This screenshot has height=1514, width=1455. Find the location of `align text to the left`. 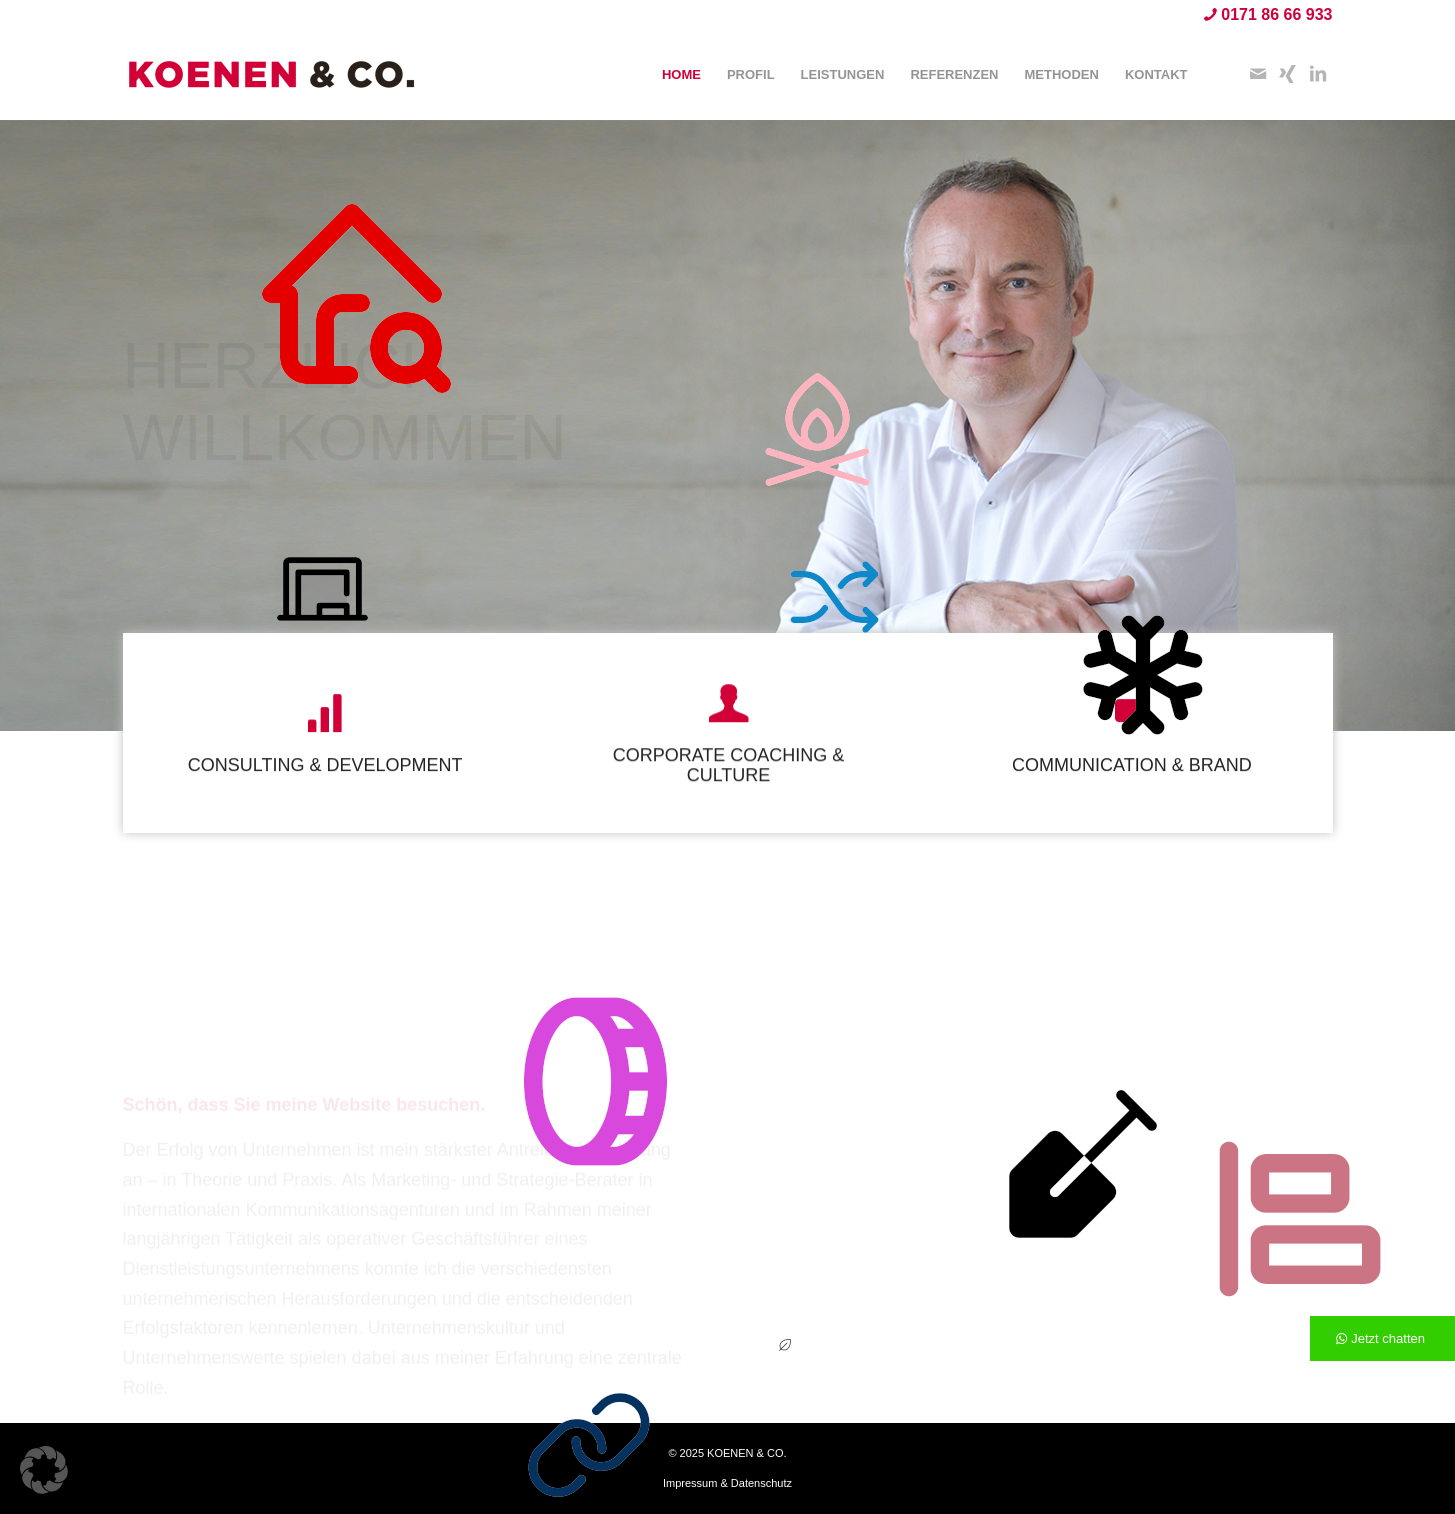

align text to the left is located at coordinates (1297, 1219).